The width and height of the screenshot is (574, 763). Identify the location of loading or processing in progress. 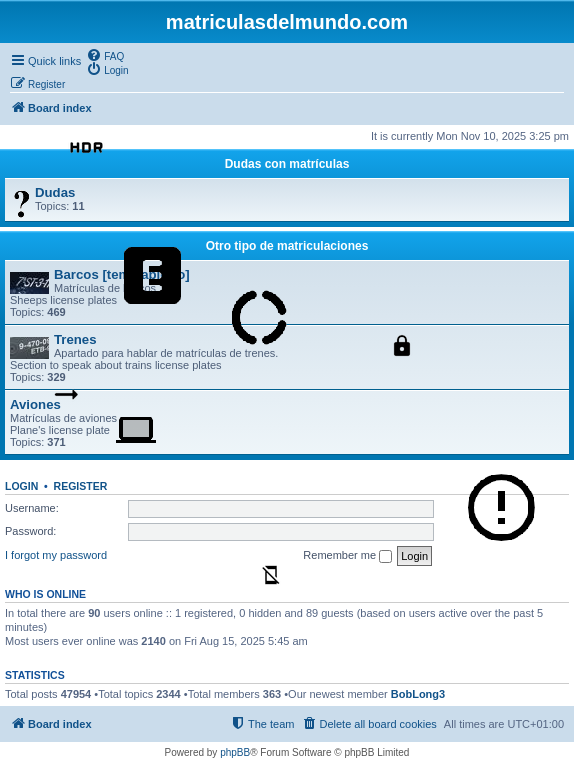
(259, 317).